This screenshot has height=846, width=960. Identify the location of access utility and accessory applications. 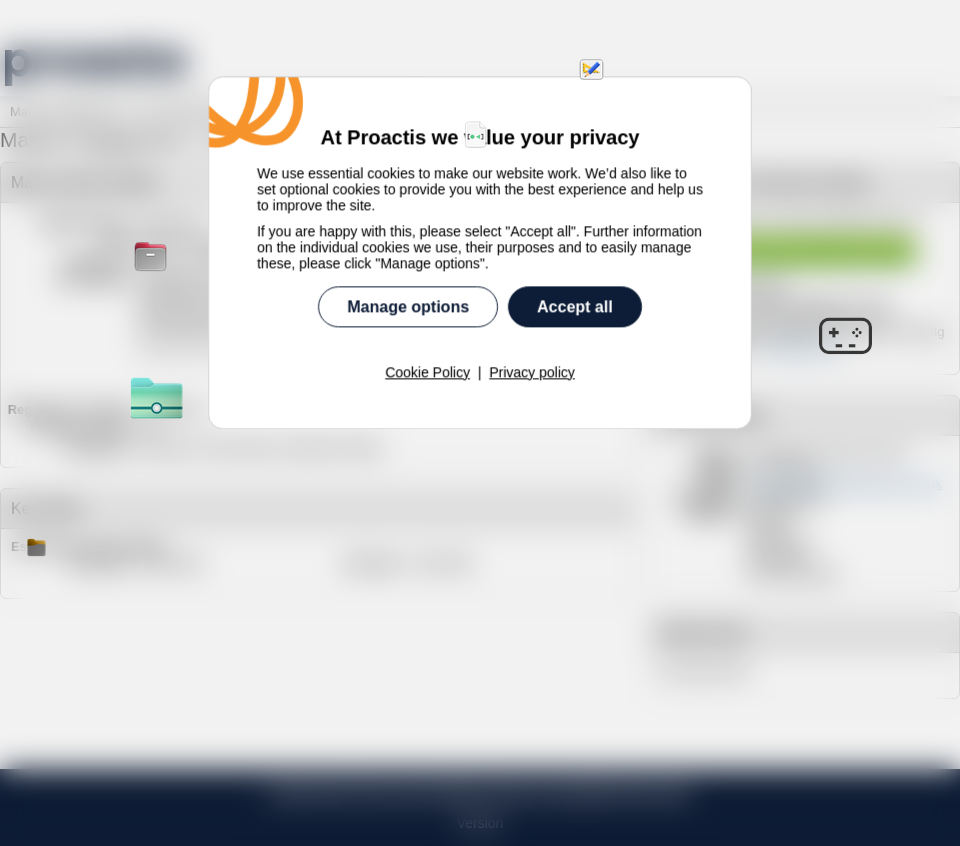
(591, 69).